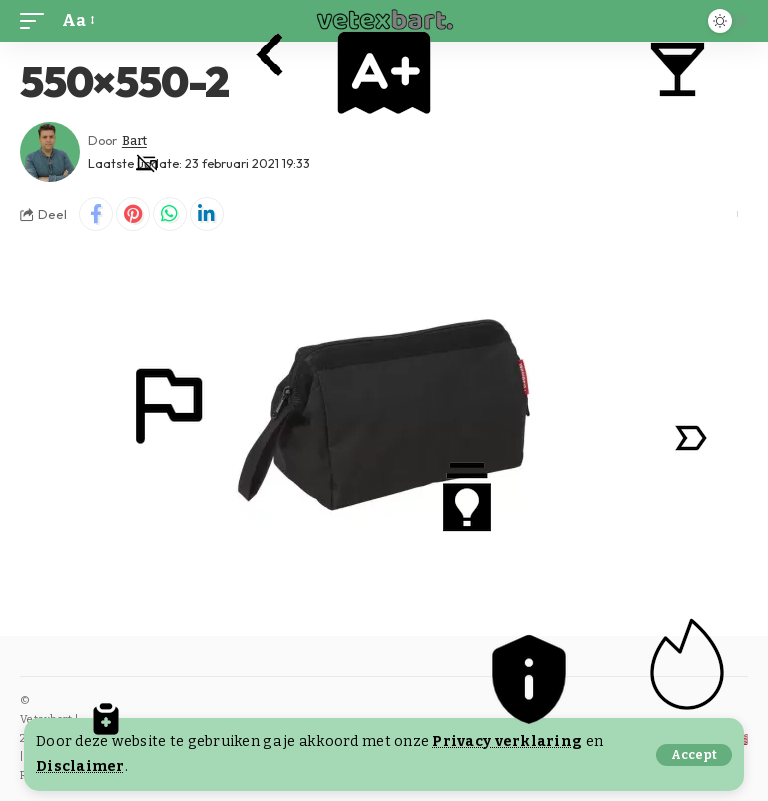 The image size is (768, 801). What do you see at coordinates (529, 679) in the screenshot?
I see `view privacy policy or settings` at bounding box center [529, 679].